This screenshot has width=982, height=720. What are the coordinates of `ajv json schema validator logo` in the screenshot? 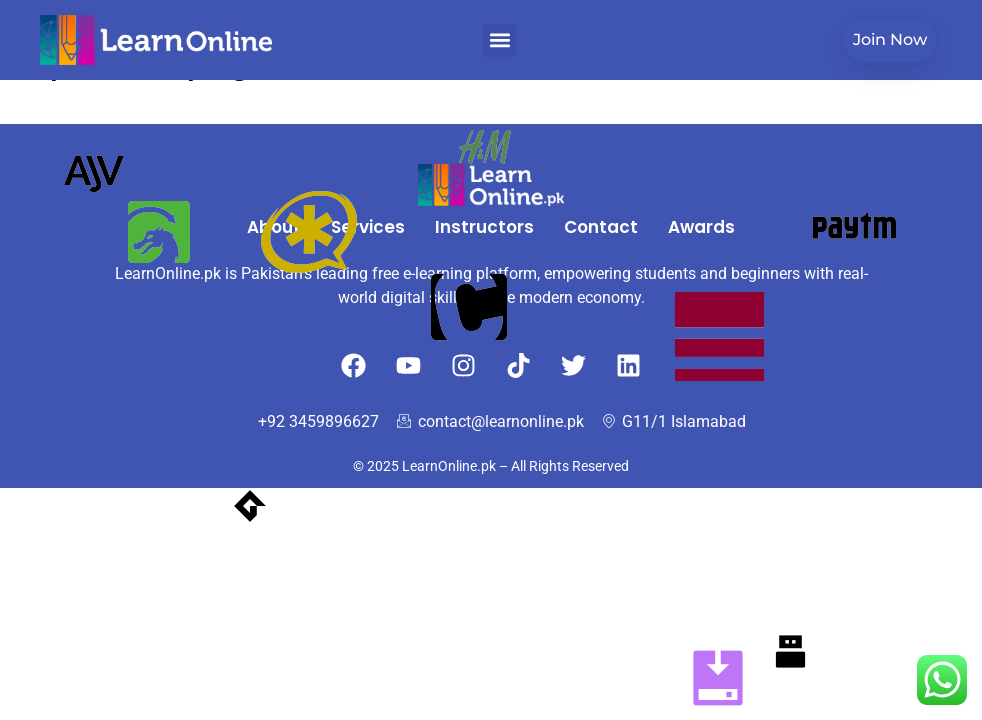 It's located at (94, 174).